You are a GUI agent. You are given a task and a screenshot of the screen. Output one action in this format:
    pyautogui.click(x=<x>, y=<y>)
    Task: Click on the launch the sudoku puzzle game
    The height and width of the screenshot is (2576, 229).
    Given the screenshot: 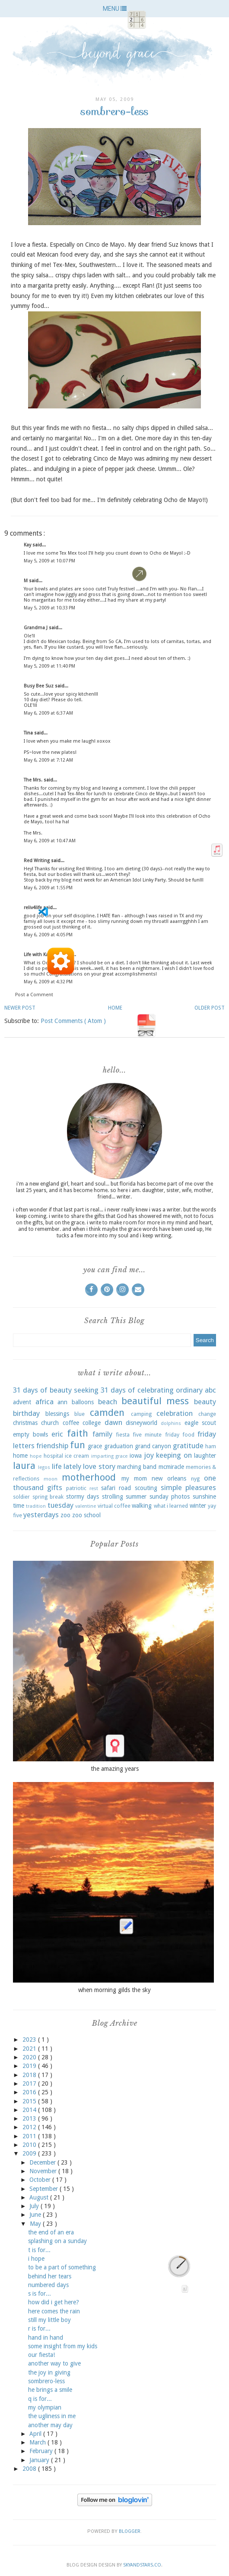 What is the action you would take?
    pyautogui.click(x=137, y=19)
    